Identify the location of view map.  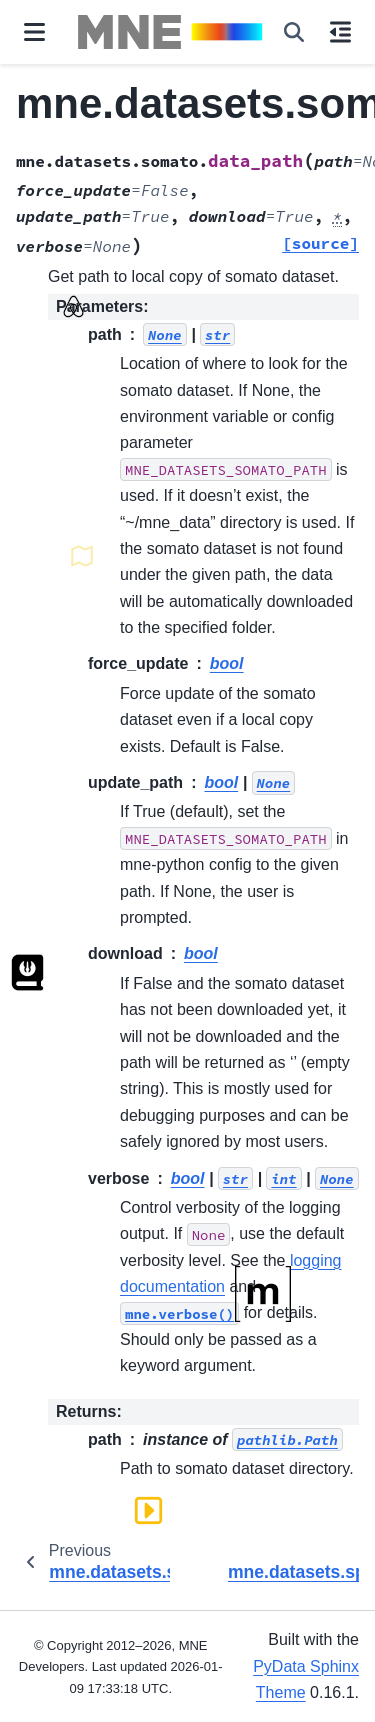
(82, 556).